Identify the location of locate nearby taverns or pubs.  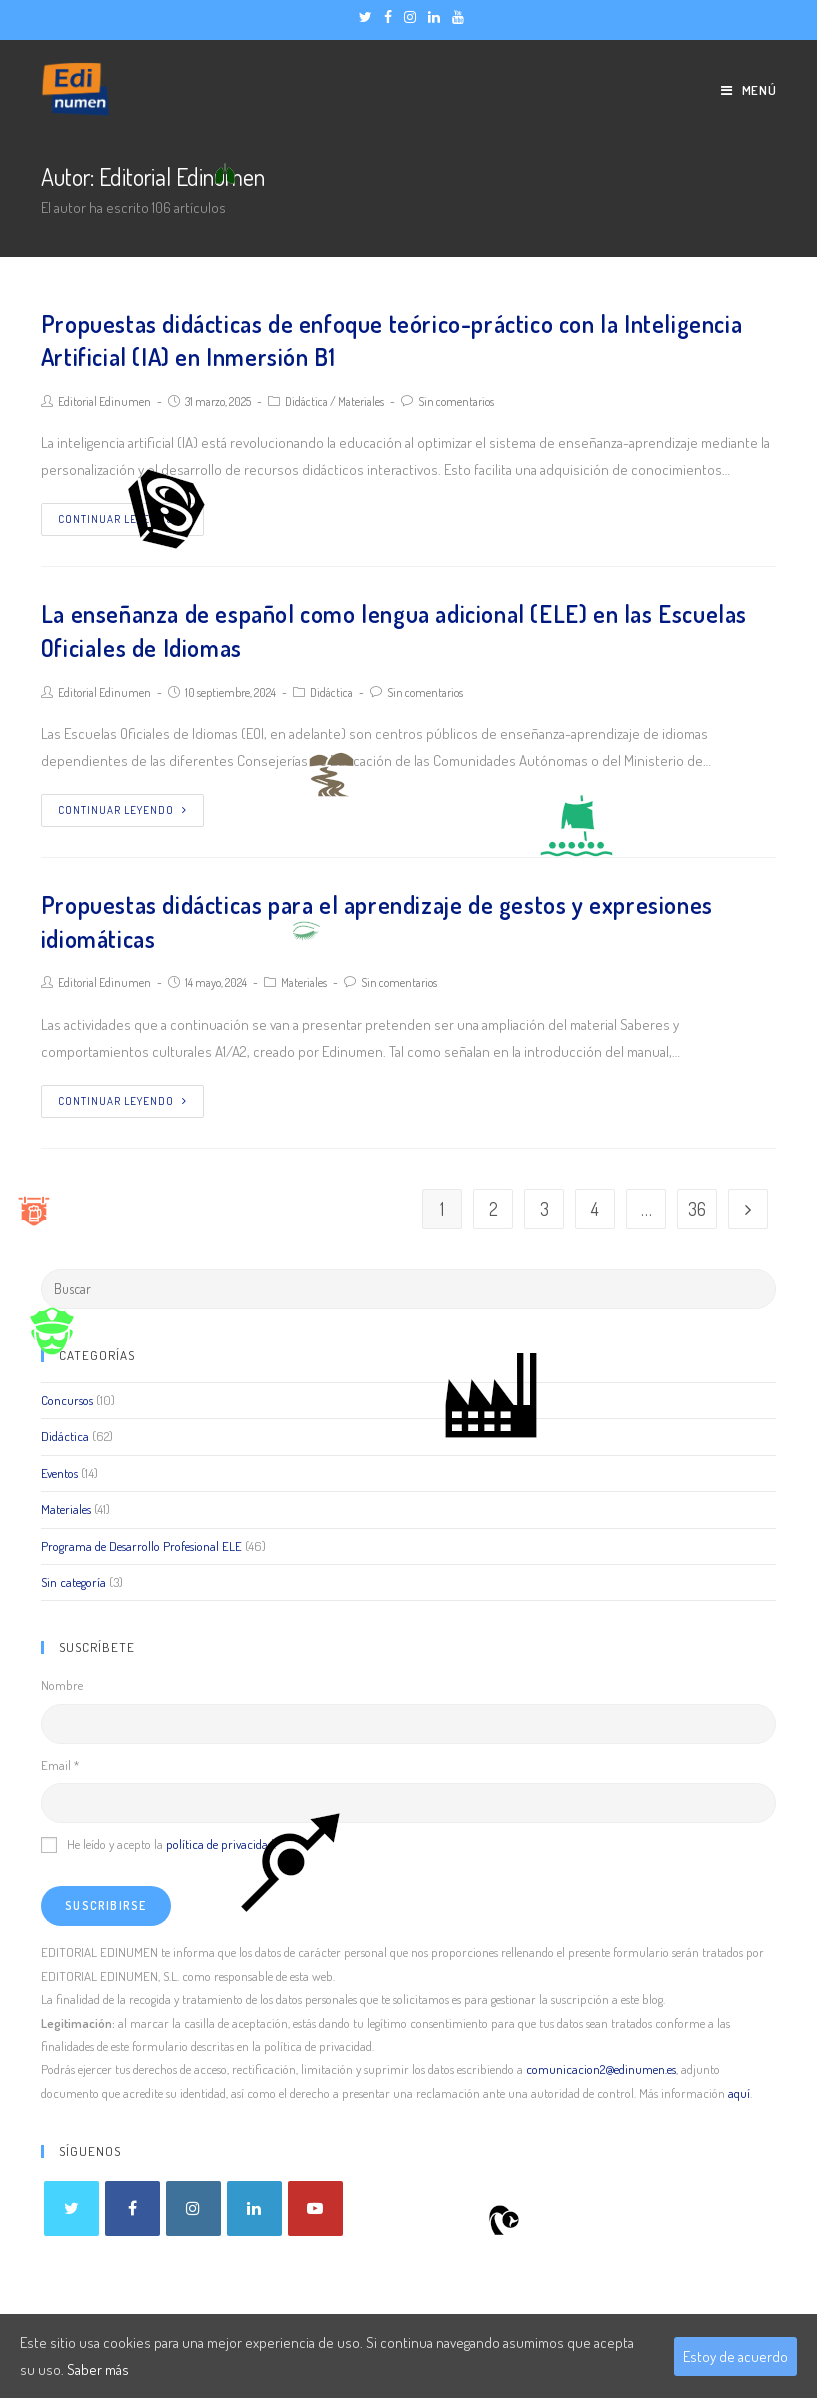
(34, 1211).